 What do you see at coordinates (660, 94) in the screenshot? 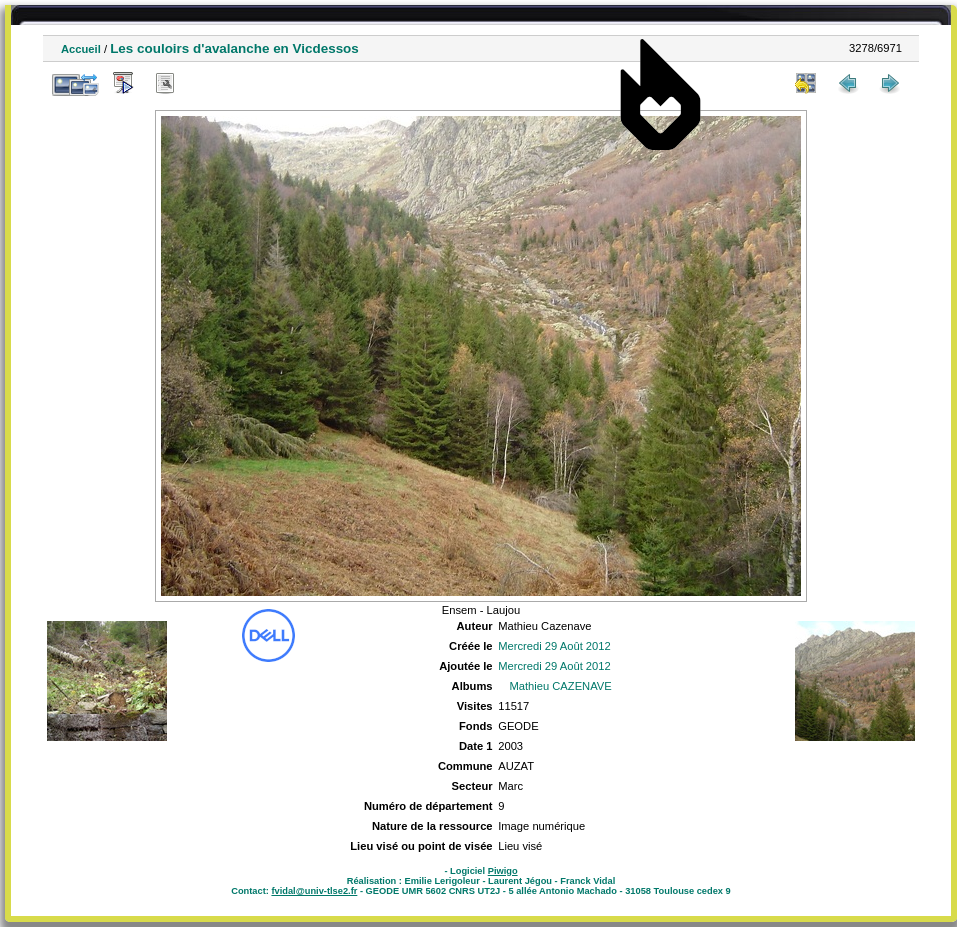
I see `visit fandom wiki website` at bounding box center [660, 94].